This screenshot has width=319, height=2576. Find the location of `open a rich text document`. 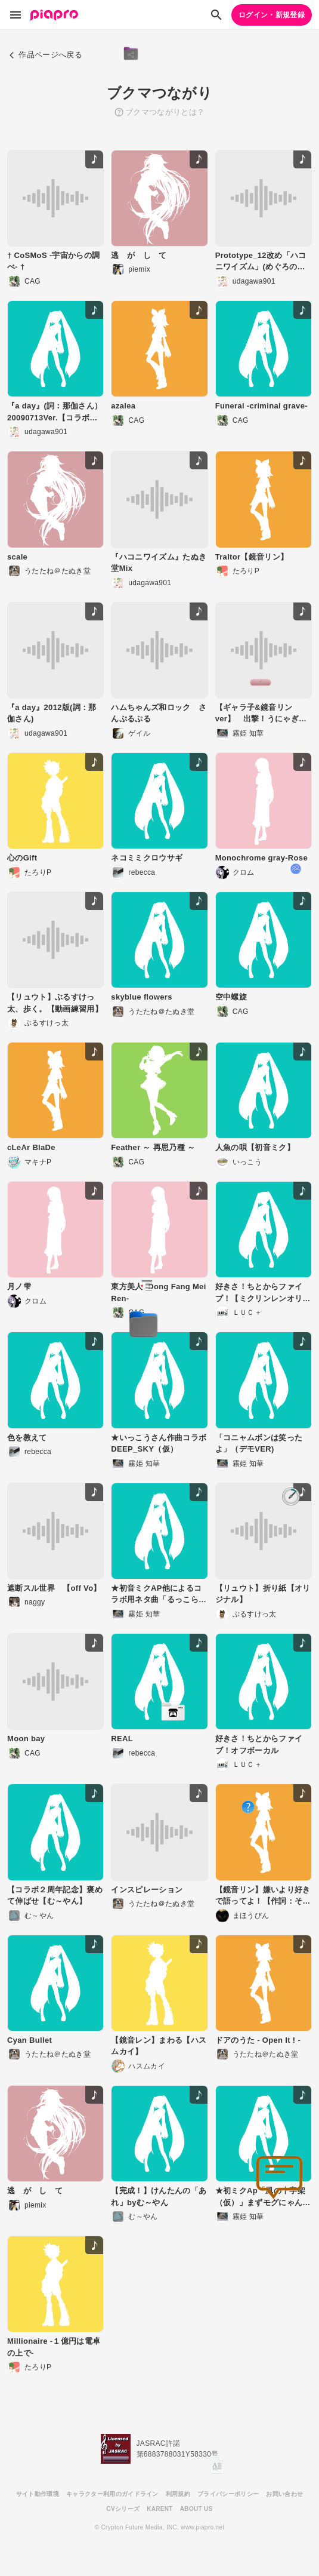

open a rich text document is located at coordinates (217, 2464).